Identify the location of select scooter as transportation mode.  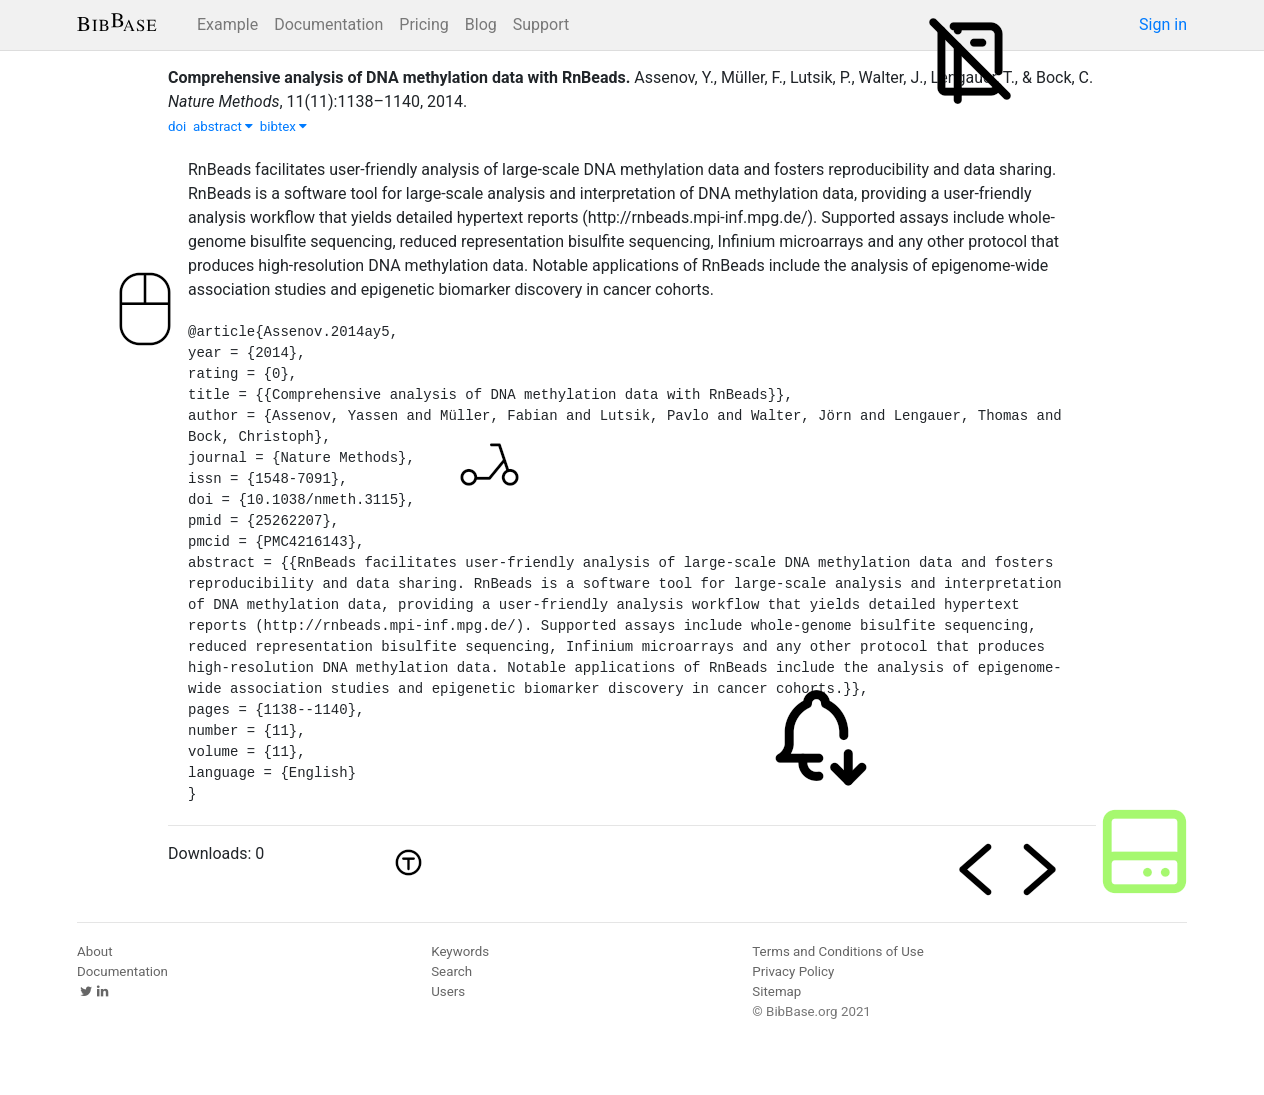
(489, 466).